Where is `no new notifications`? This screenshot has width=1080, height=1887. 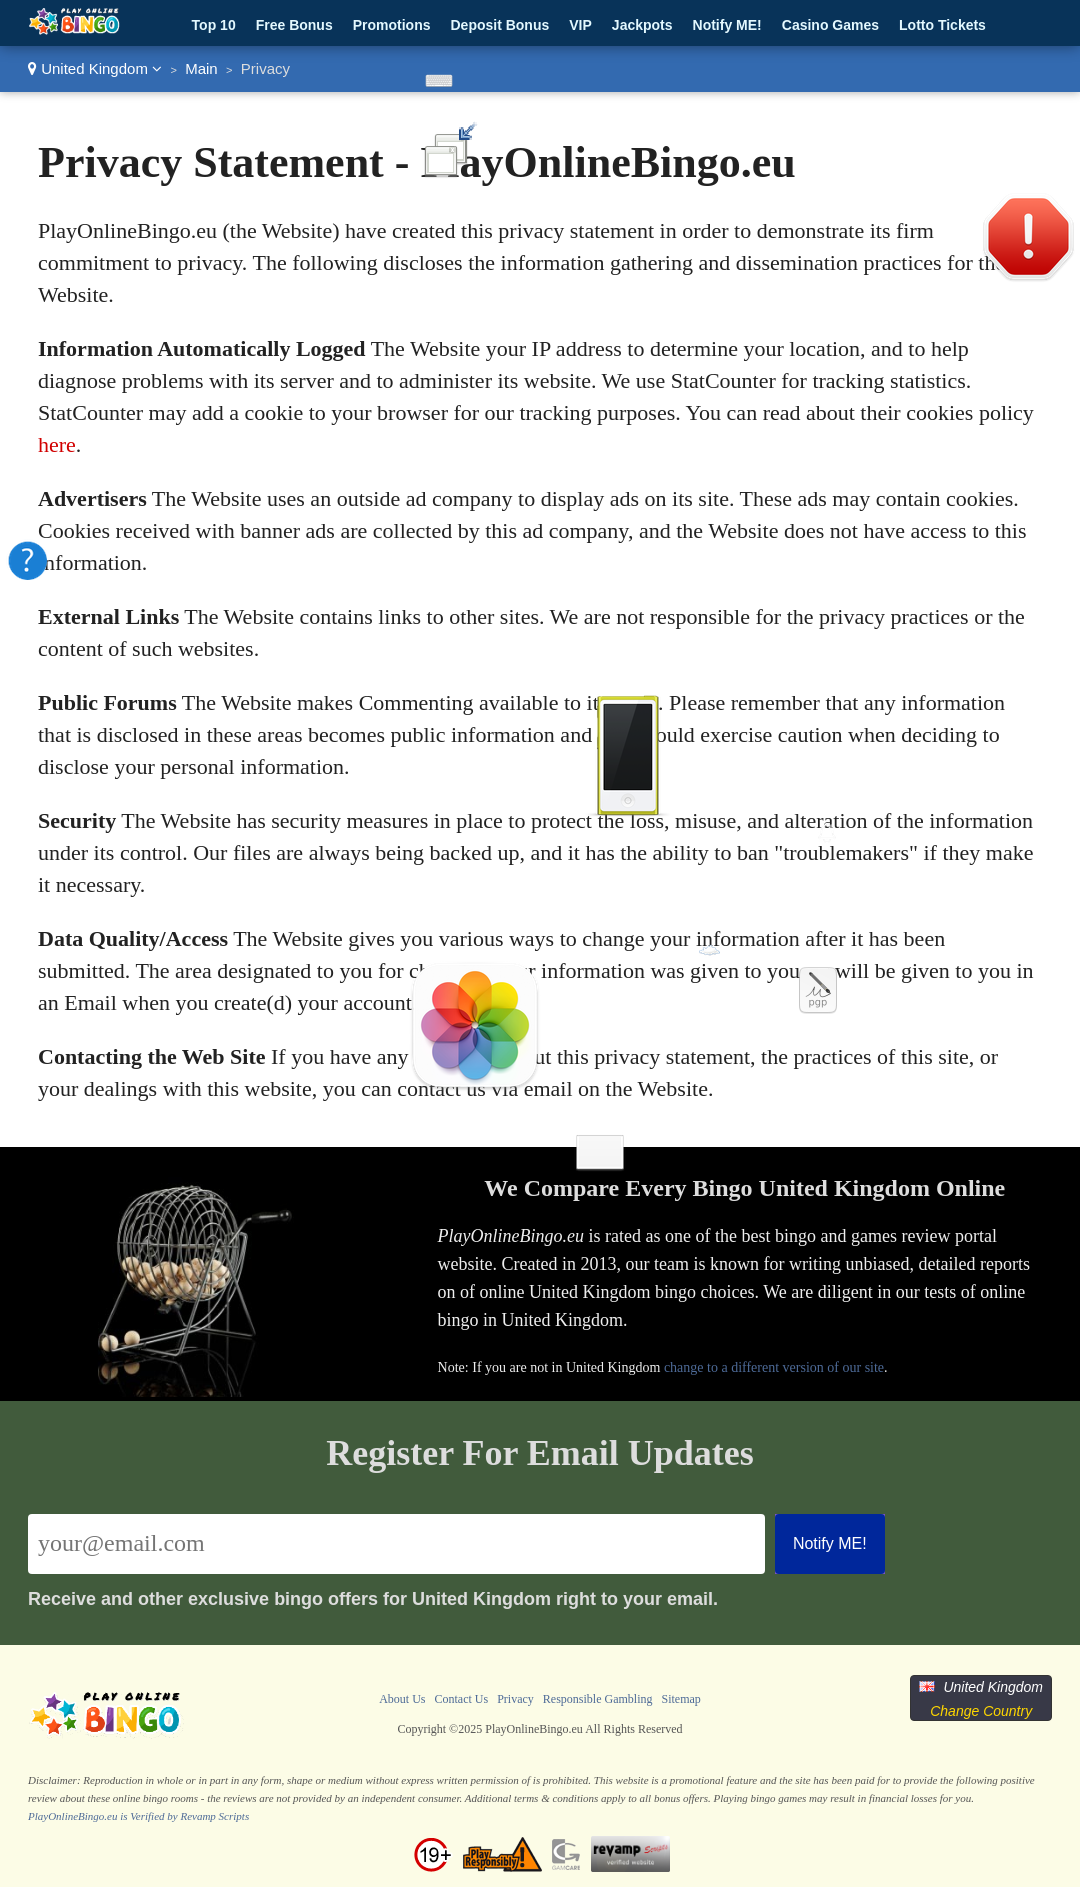
no new notifications is located at coordinates (827, 833).